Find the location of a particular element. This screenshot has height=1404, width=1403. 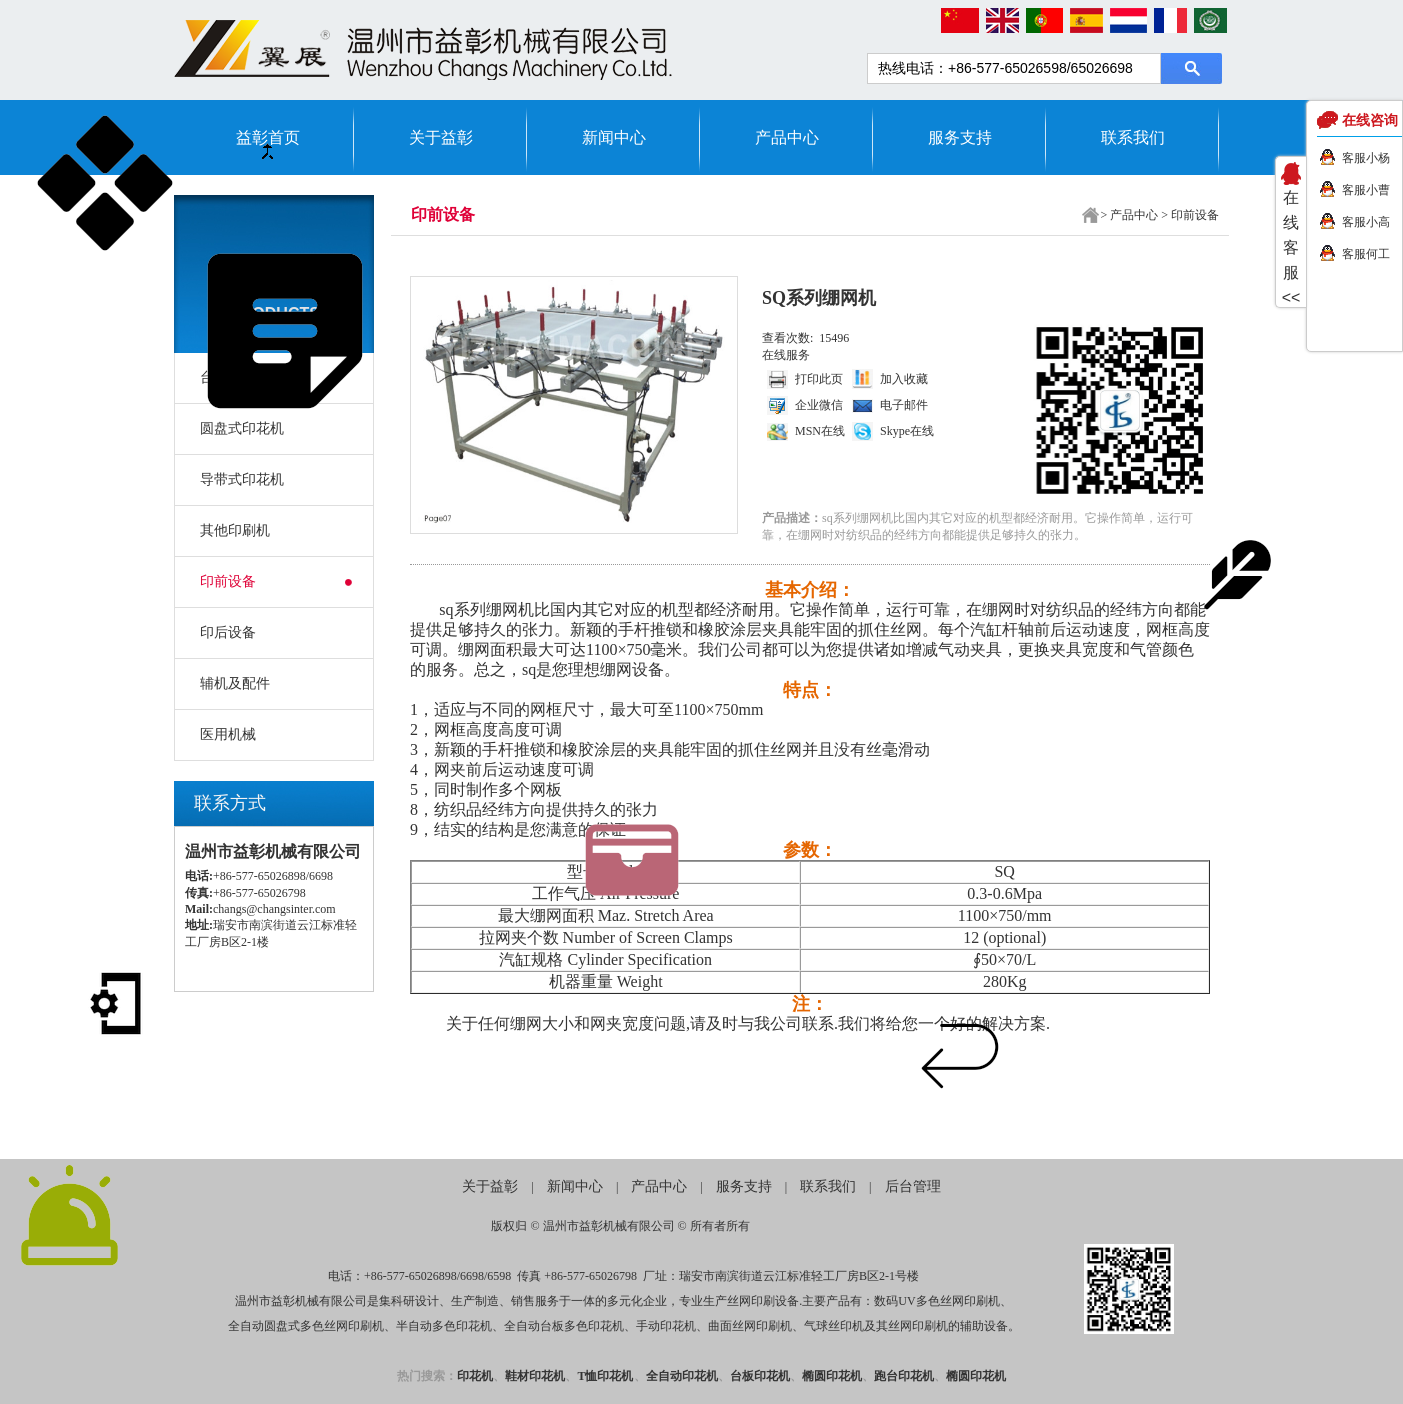

undo or revert to previous action is located at coordinates (960, 1053).